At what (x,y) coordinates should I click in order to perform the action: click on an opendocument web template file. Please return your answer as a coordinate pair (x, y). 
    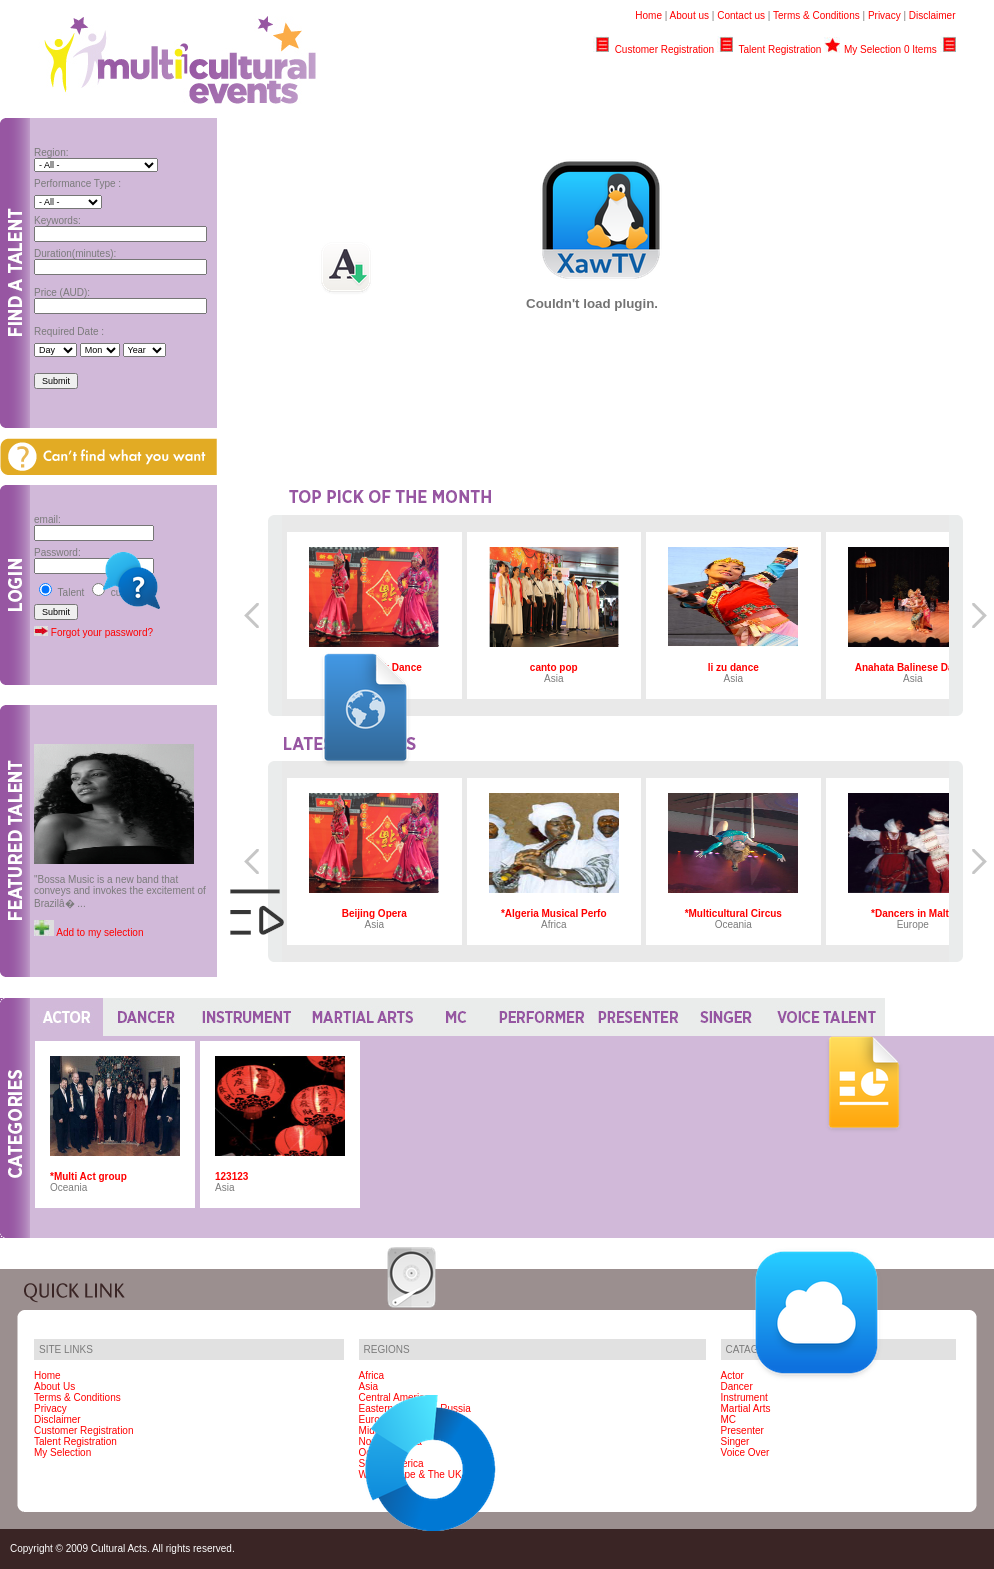
    Looking at the image, I should click on (365, 709).